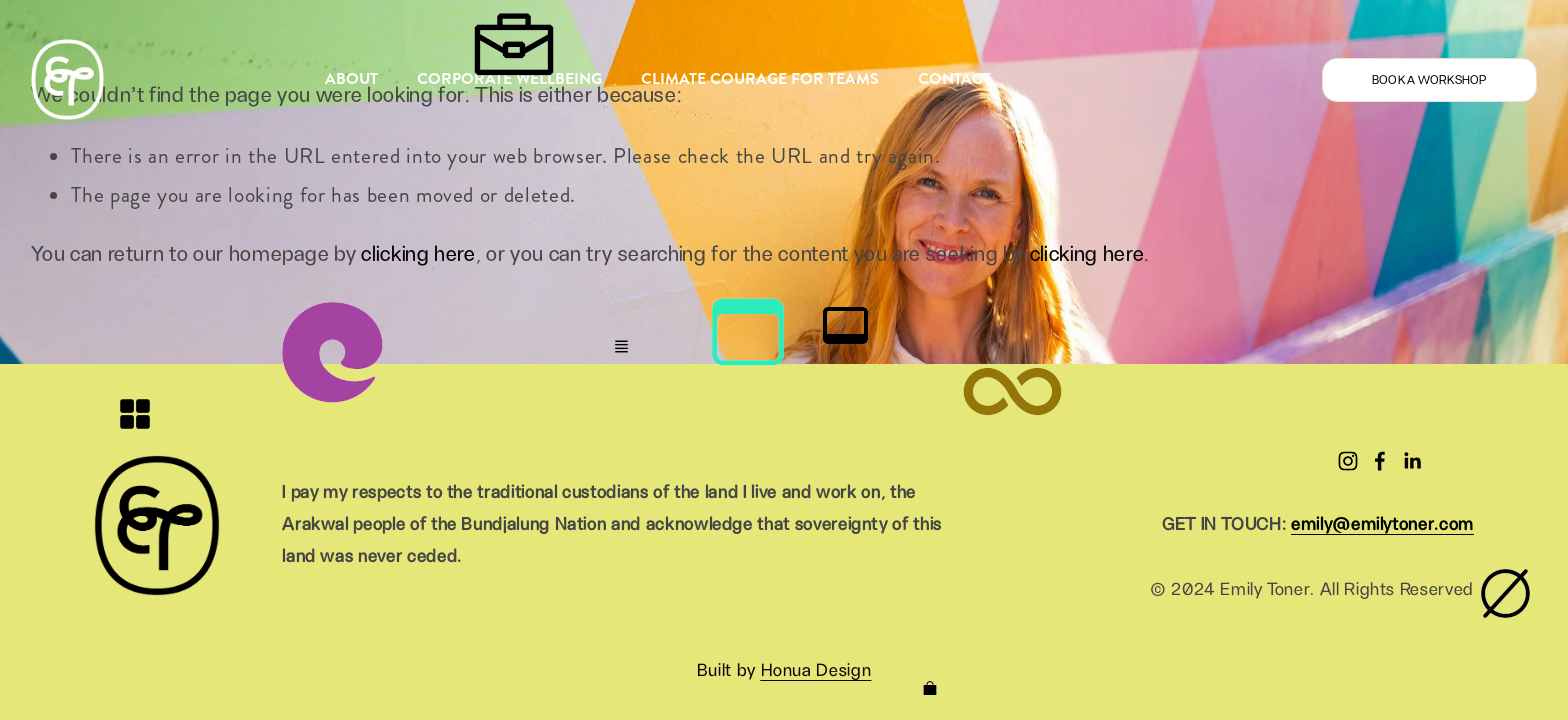 This screenshot has height=720, width=1568. I want to click on open Microsoft Edge browser, so click(332, 352).